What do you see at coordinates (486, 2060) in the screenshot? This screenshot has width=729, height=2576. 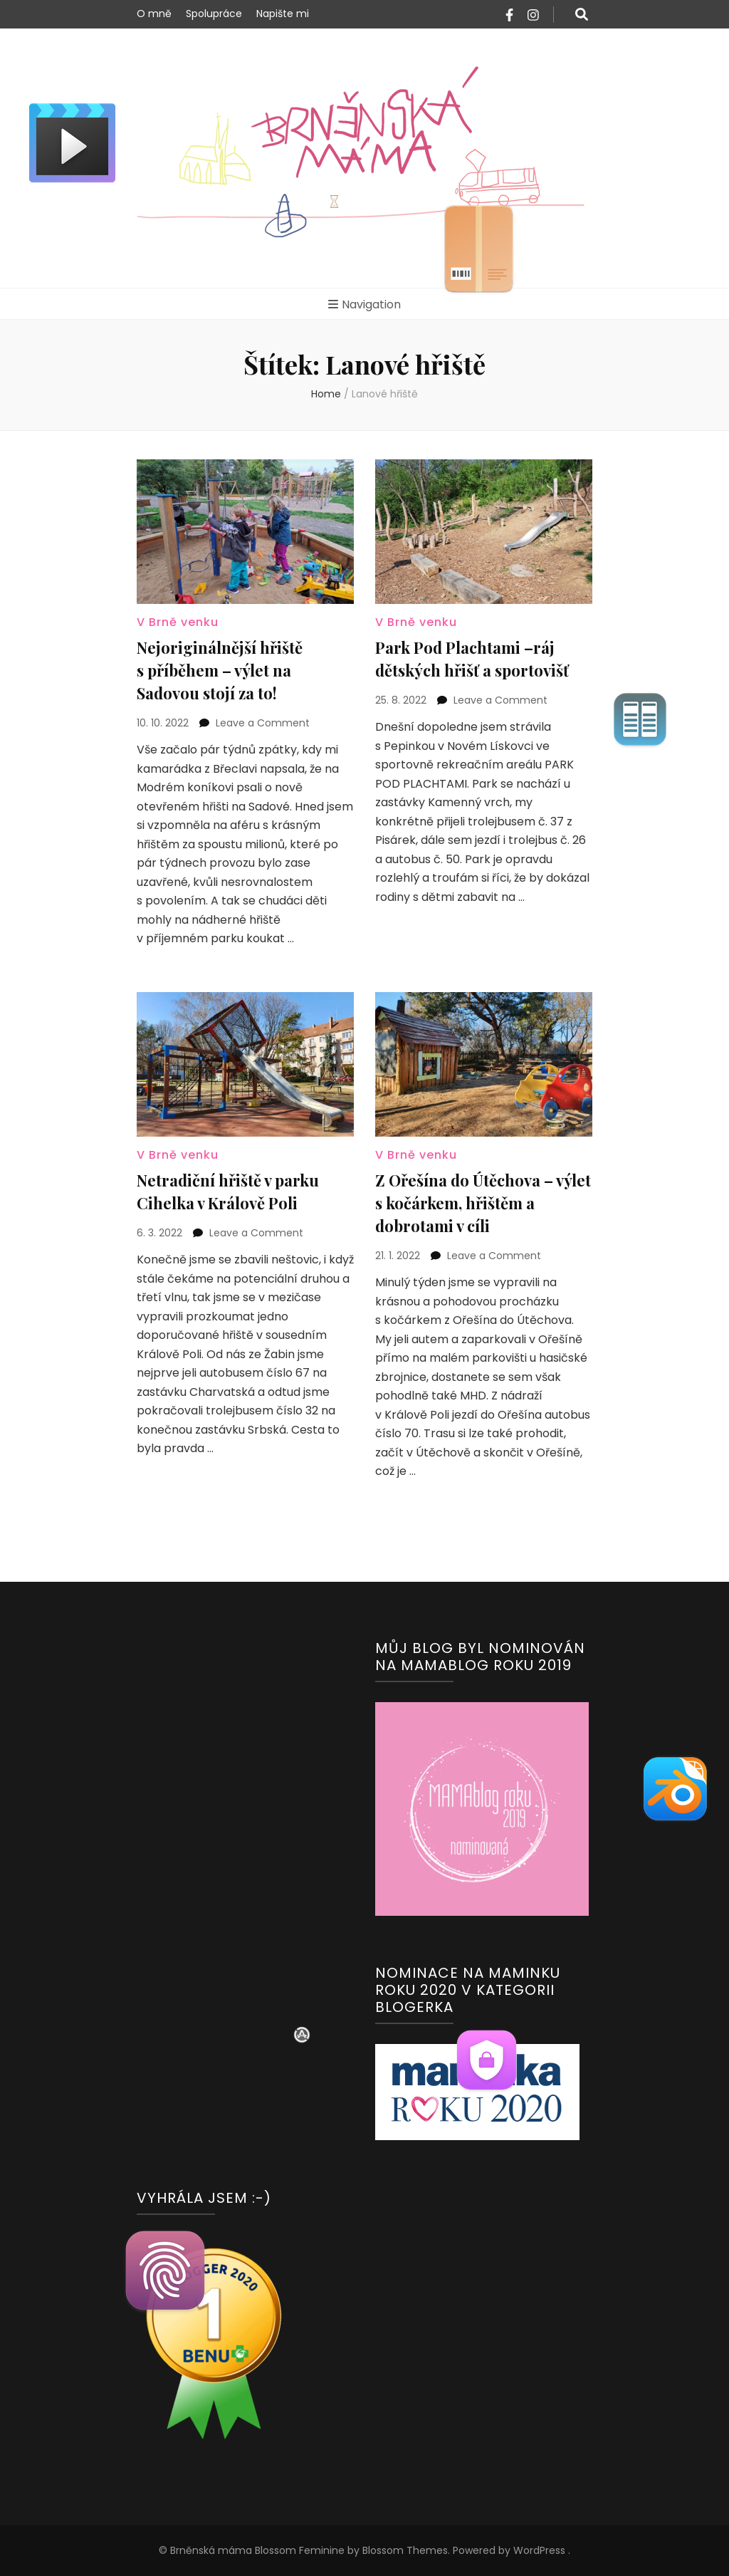 I see `open ente auth two-factor authentication app` at bounding box center [486, 2060].